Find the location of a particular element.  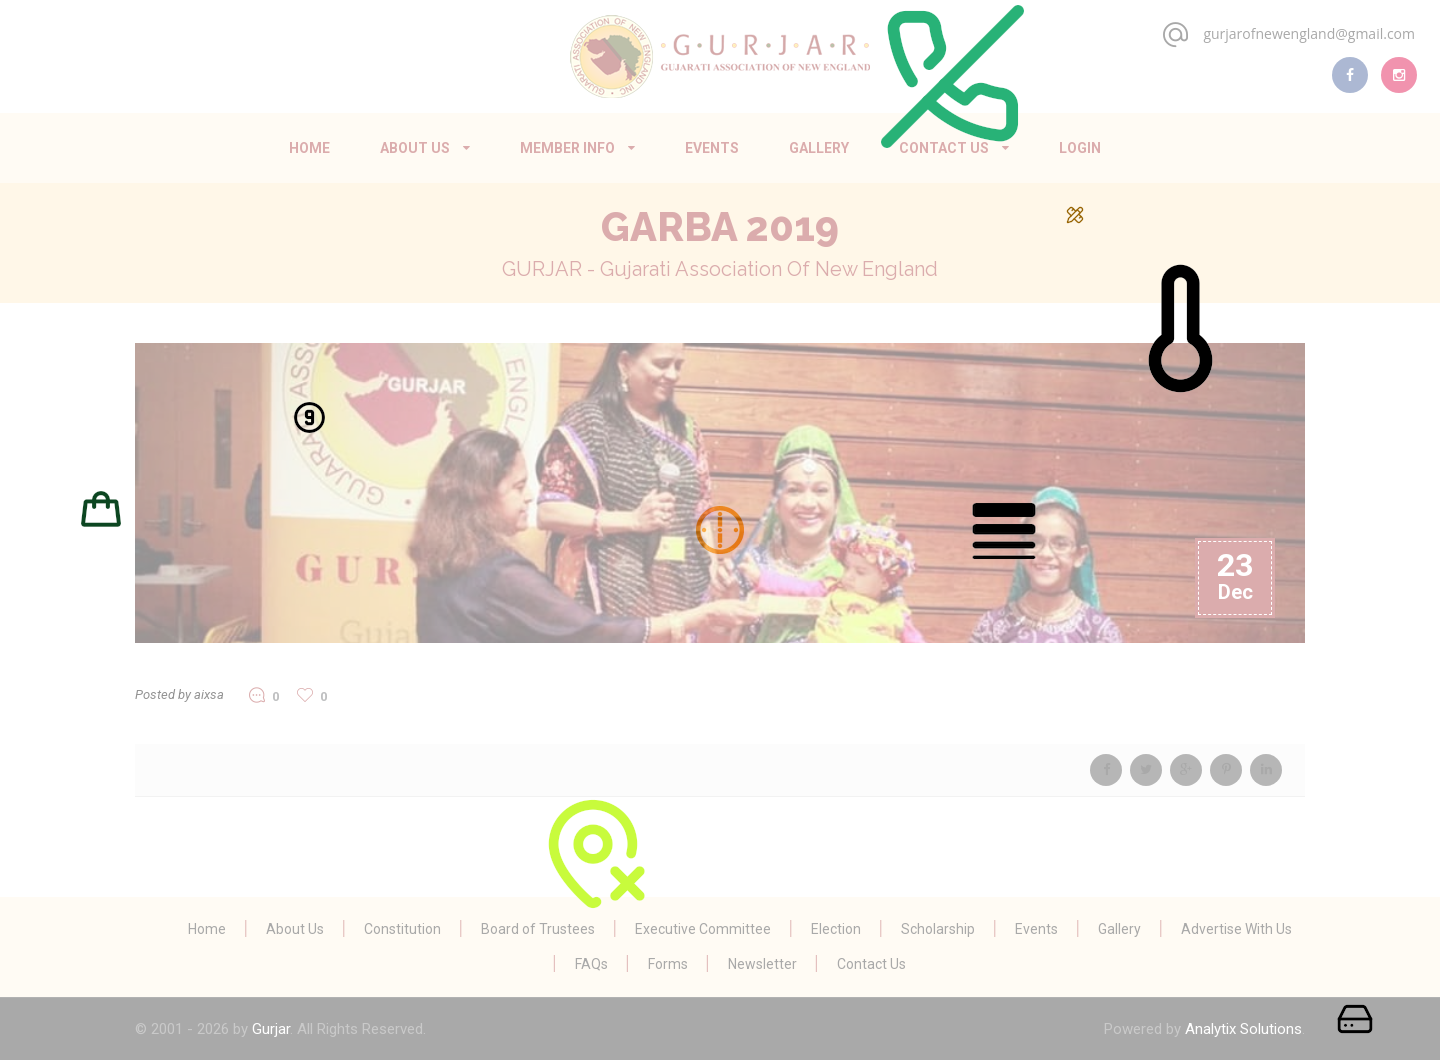

indicates item number 9 in a numbered list or sequence is located at coordinates (309, 417).